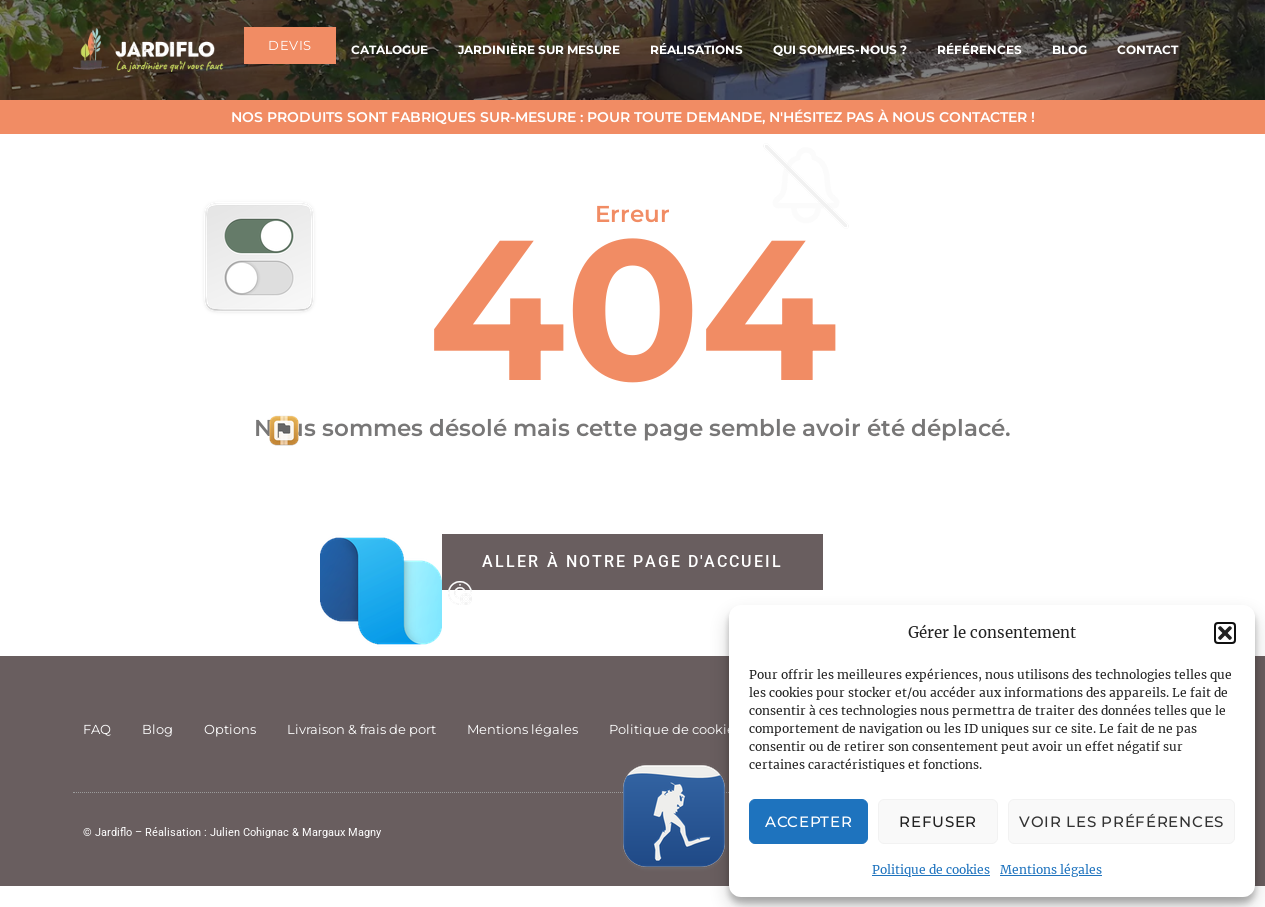  Describe the element at coordinates (674, 816) in the screenshot. I see `open subsurface dive logging app` at that location.